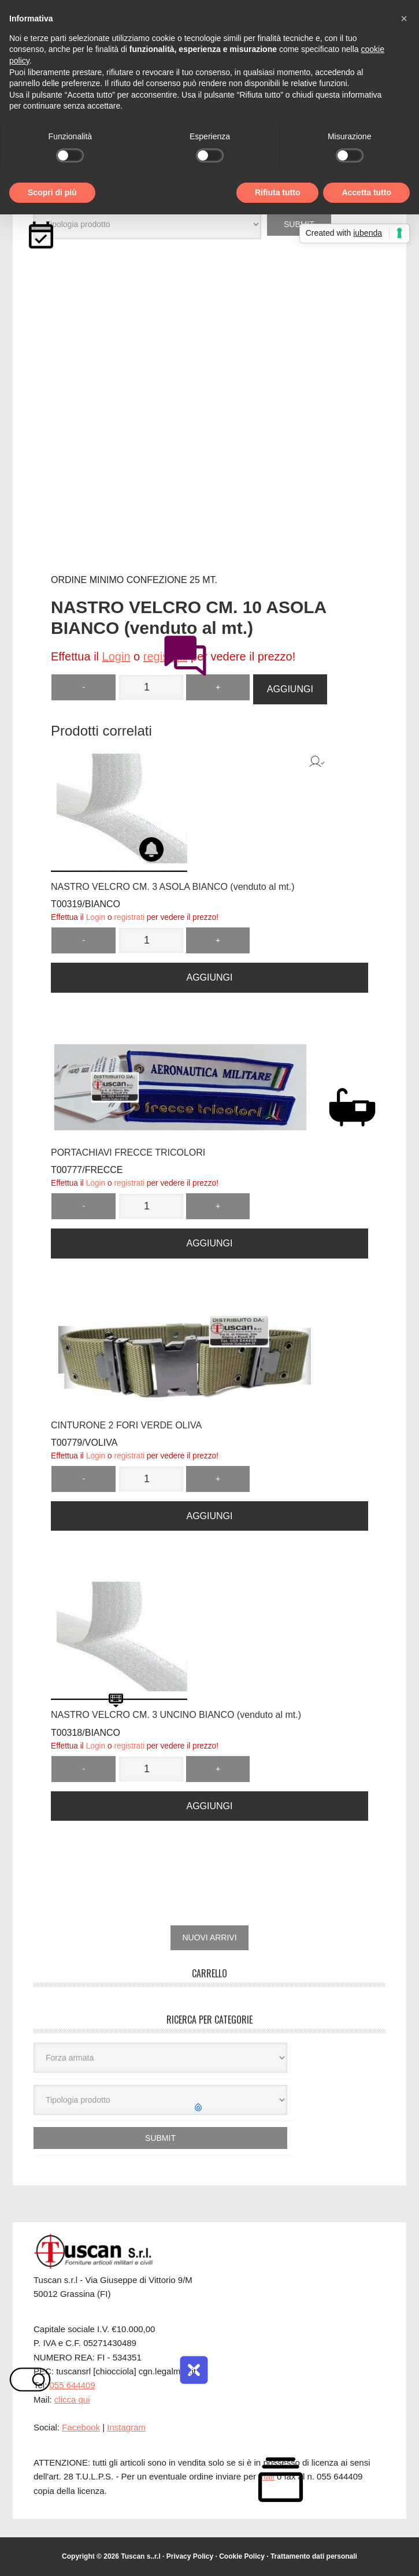 This screenshot has height=2576, width=419. Describe the element at coordinates (116, 1699) in the screenshot. I see `hide the on-screen keyboard` at that location.